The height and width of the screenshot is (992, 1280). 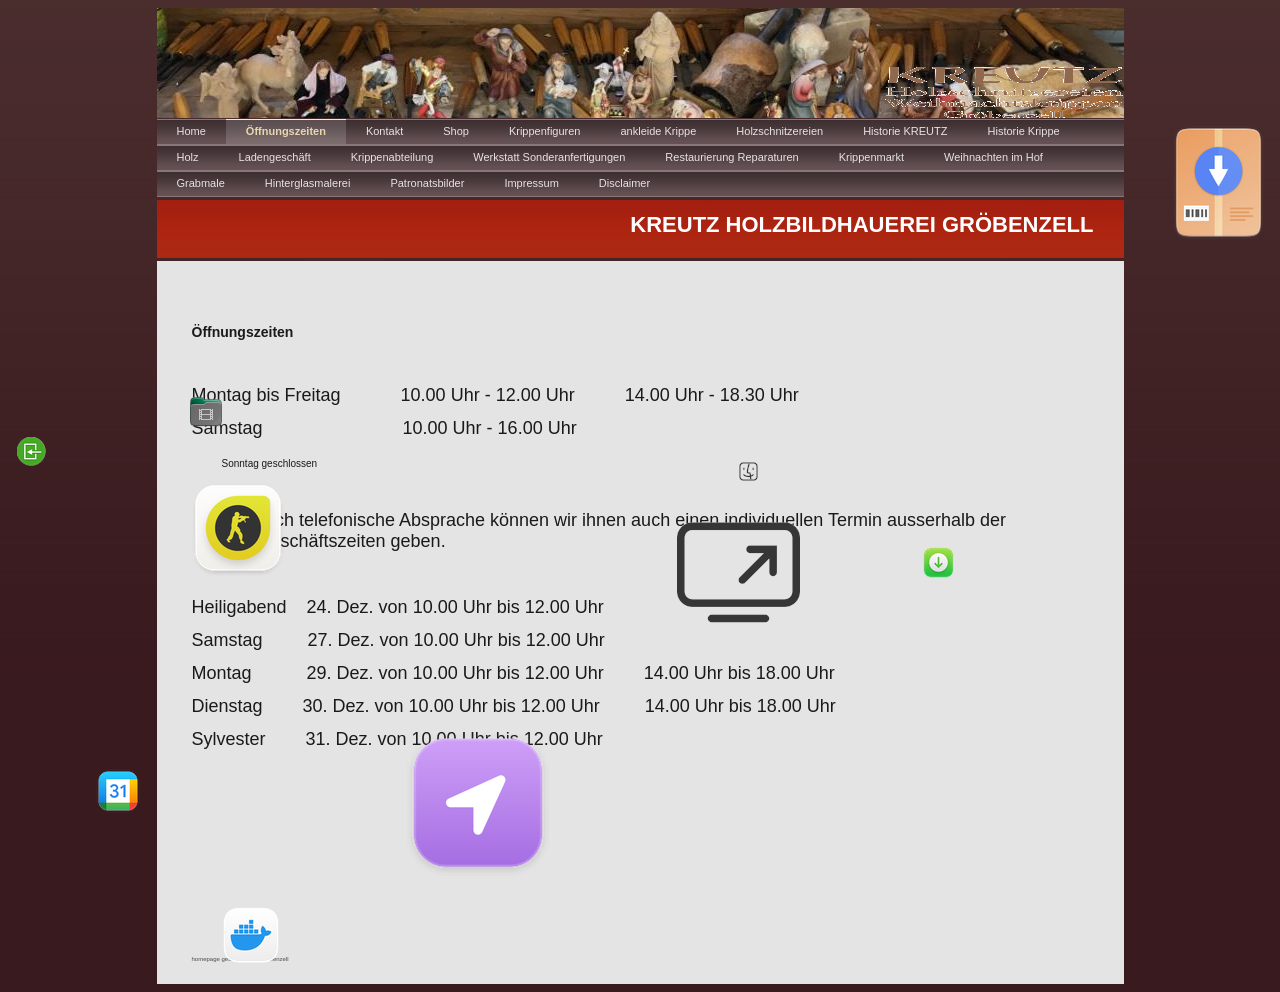 I want to click on open uget download manager, so click(x=938, y=562).